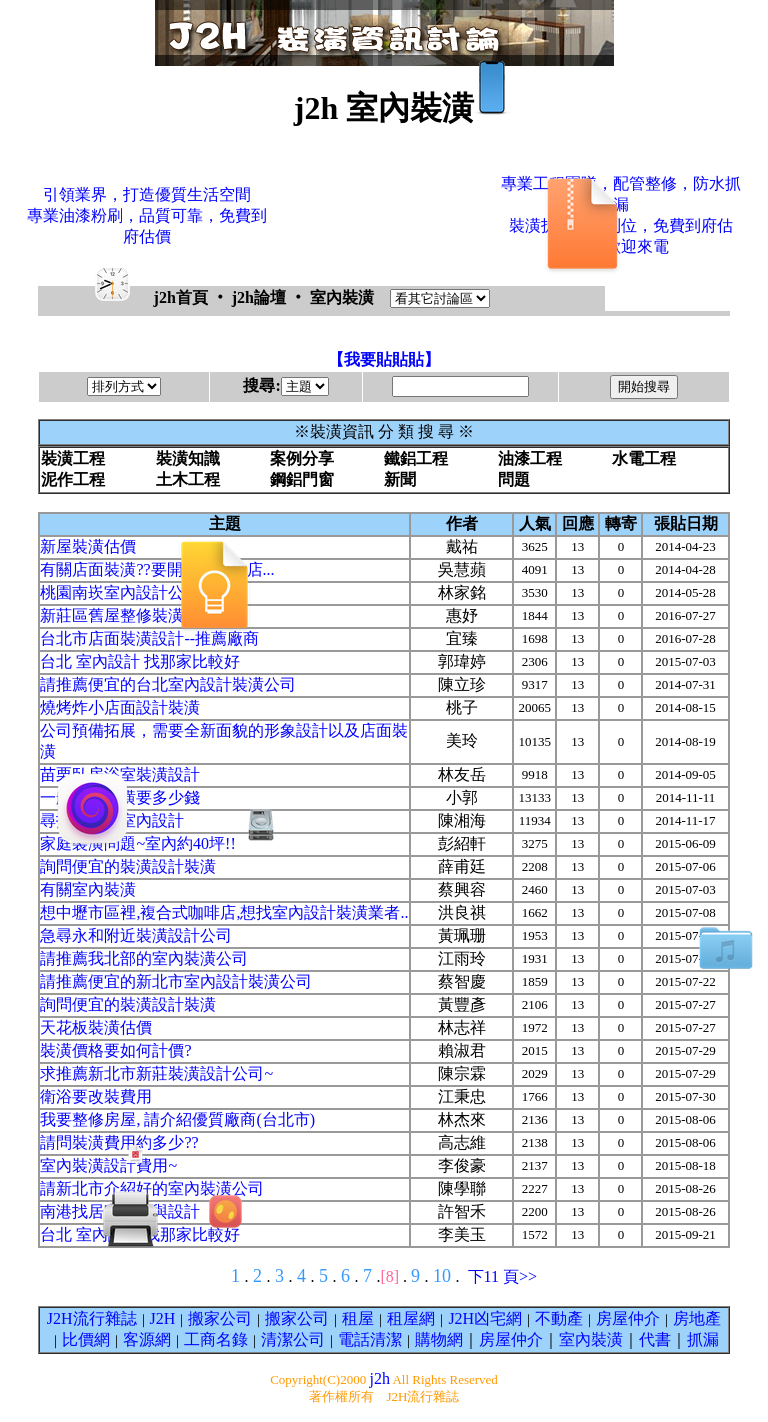 The image size is (768, 1422). I want to click on open the clock app, so click(112, 283).